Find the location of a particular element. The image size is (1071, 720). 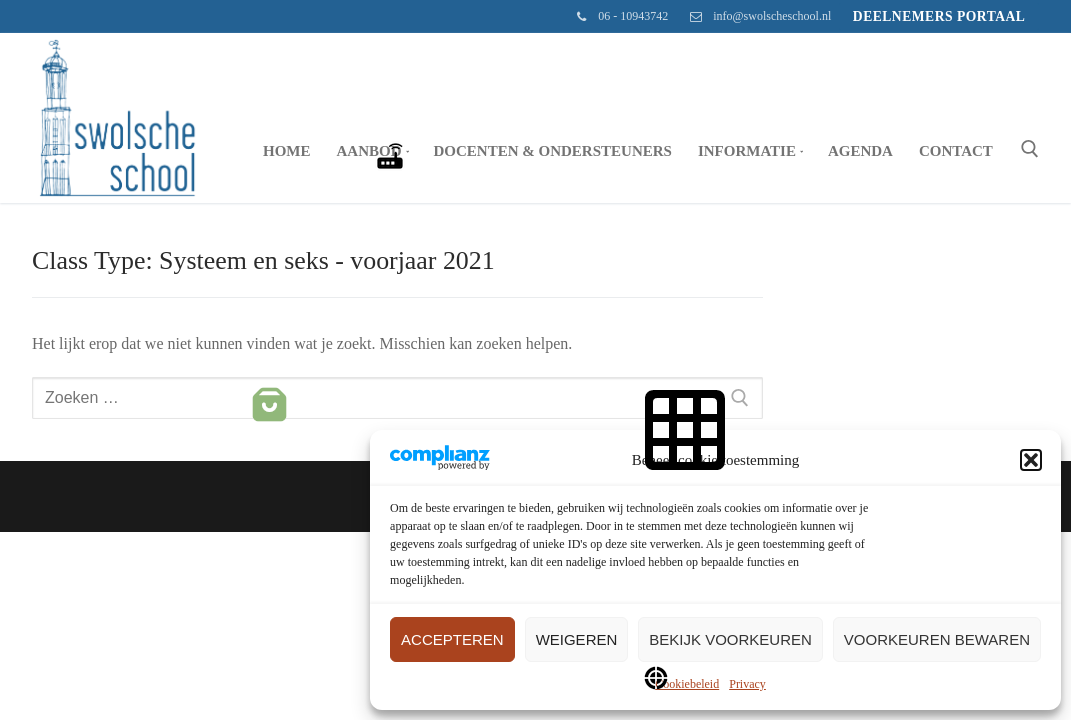

toggle grid view layout is located at coordinates (685, 430).